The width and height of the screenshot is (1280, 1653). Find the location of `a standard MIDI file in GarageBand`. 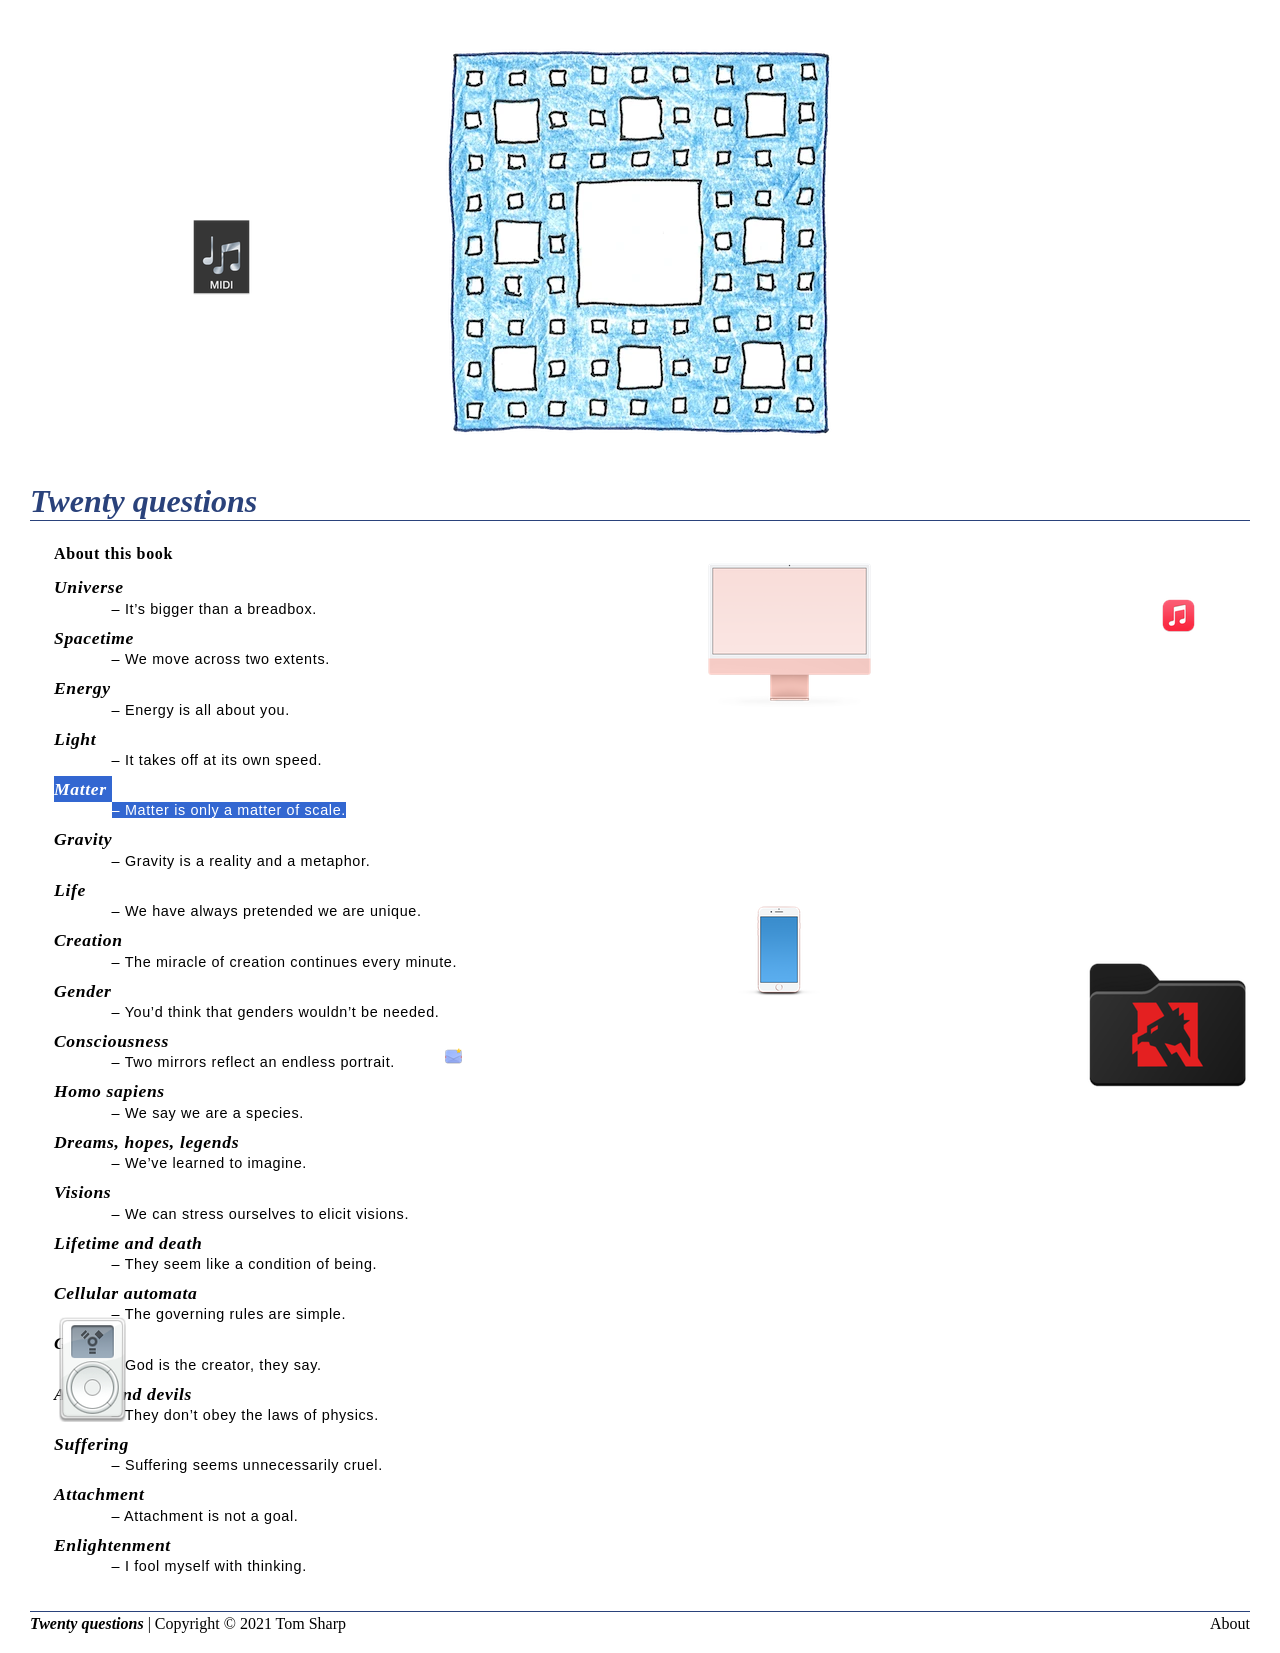

a standard MIDI file in GarageBand is located at coordinates (221, 258).